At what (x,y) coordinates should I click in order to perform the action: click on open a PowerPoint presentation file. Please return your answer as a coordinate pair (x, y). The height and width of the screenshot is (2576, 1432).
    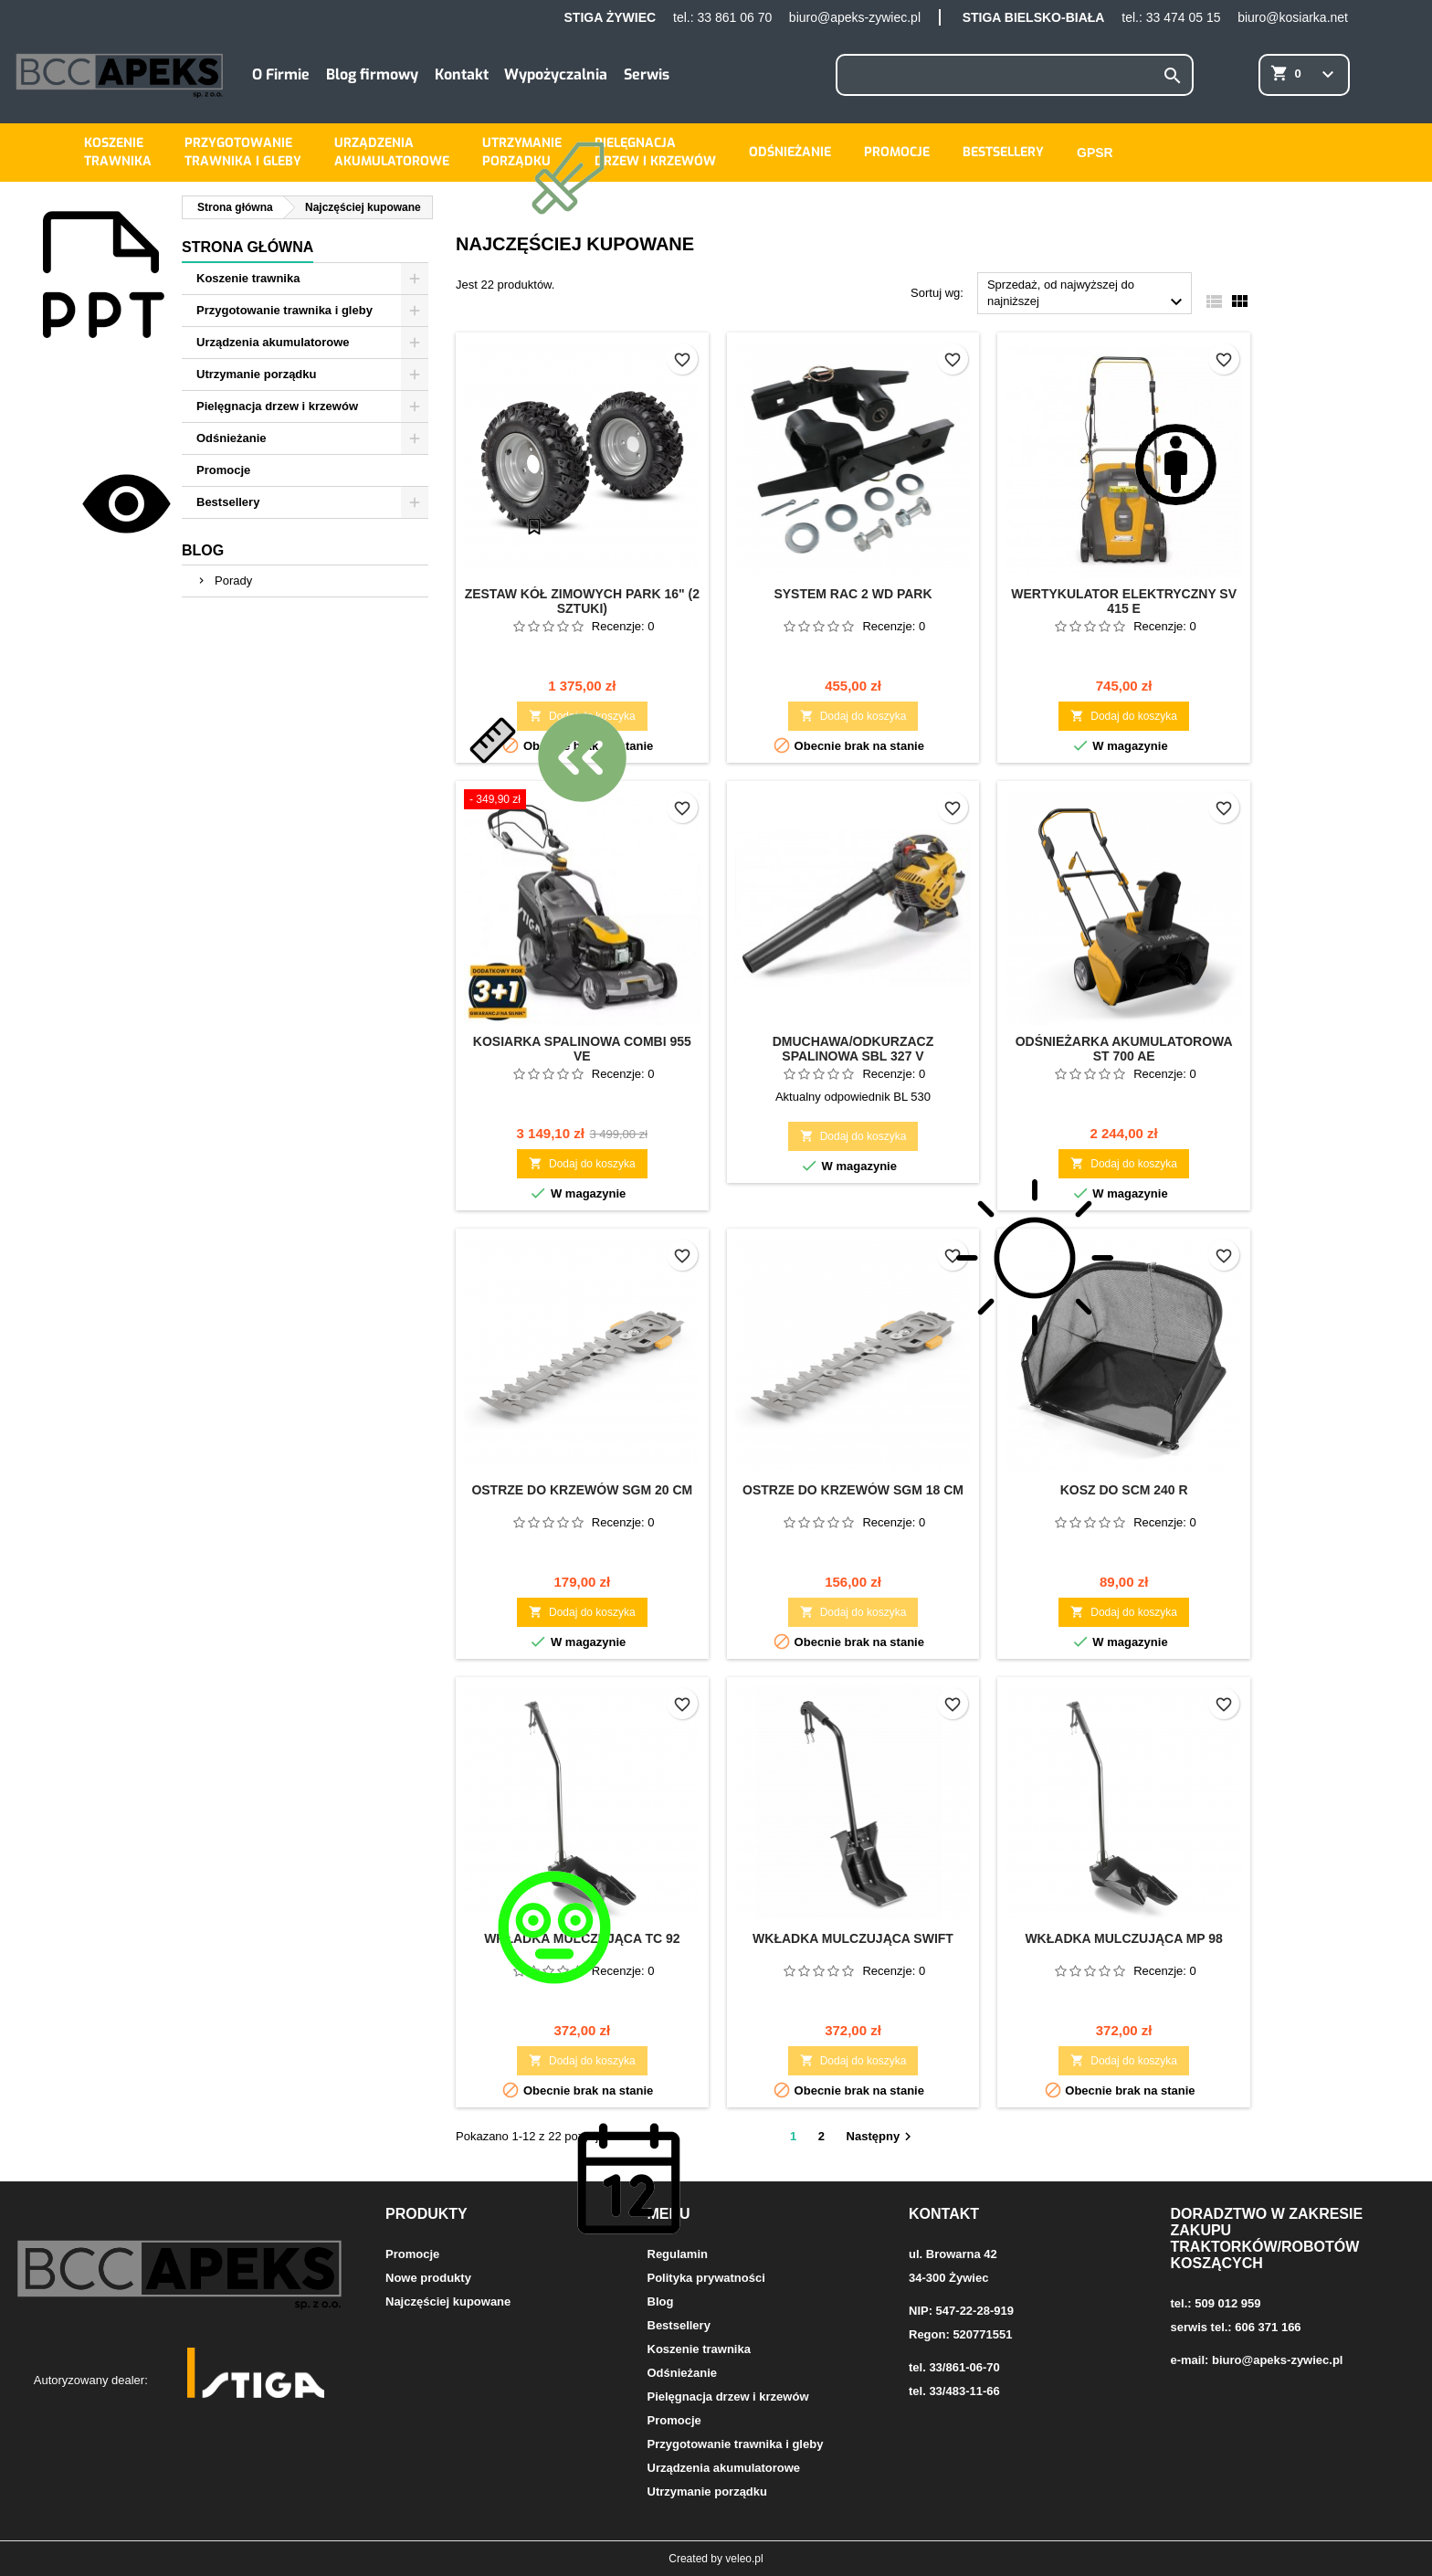
    Looking at the image, I should click on (100, 280).